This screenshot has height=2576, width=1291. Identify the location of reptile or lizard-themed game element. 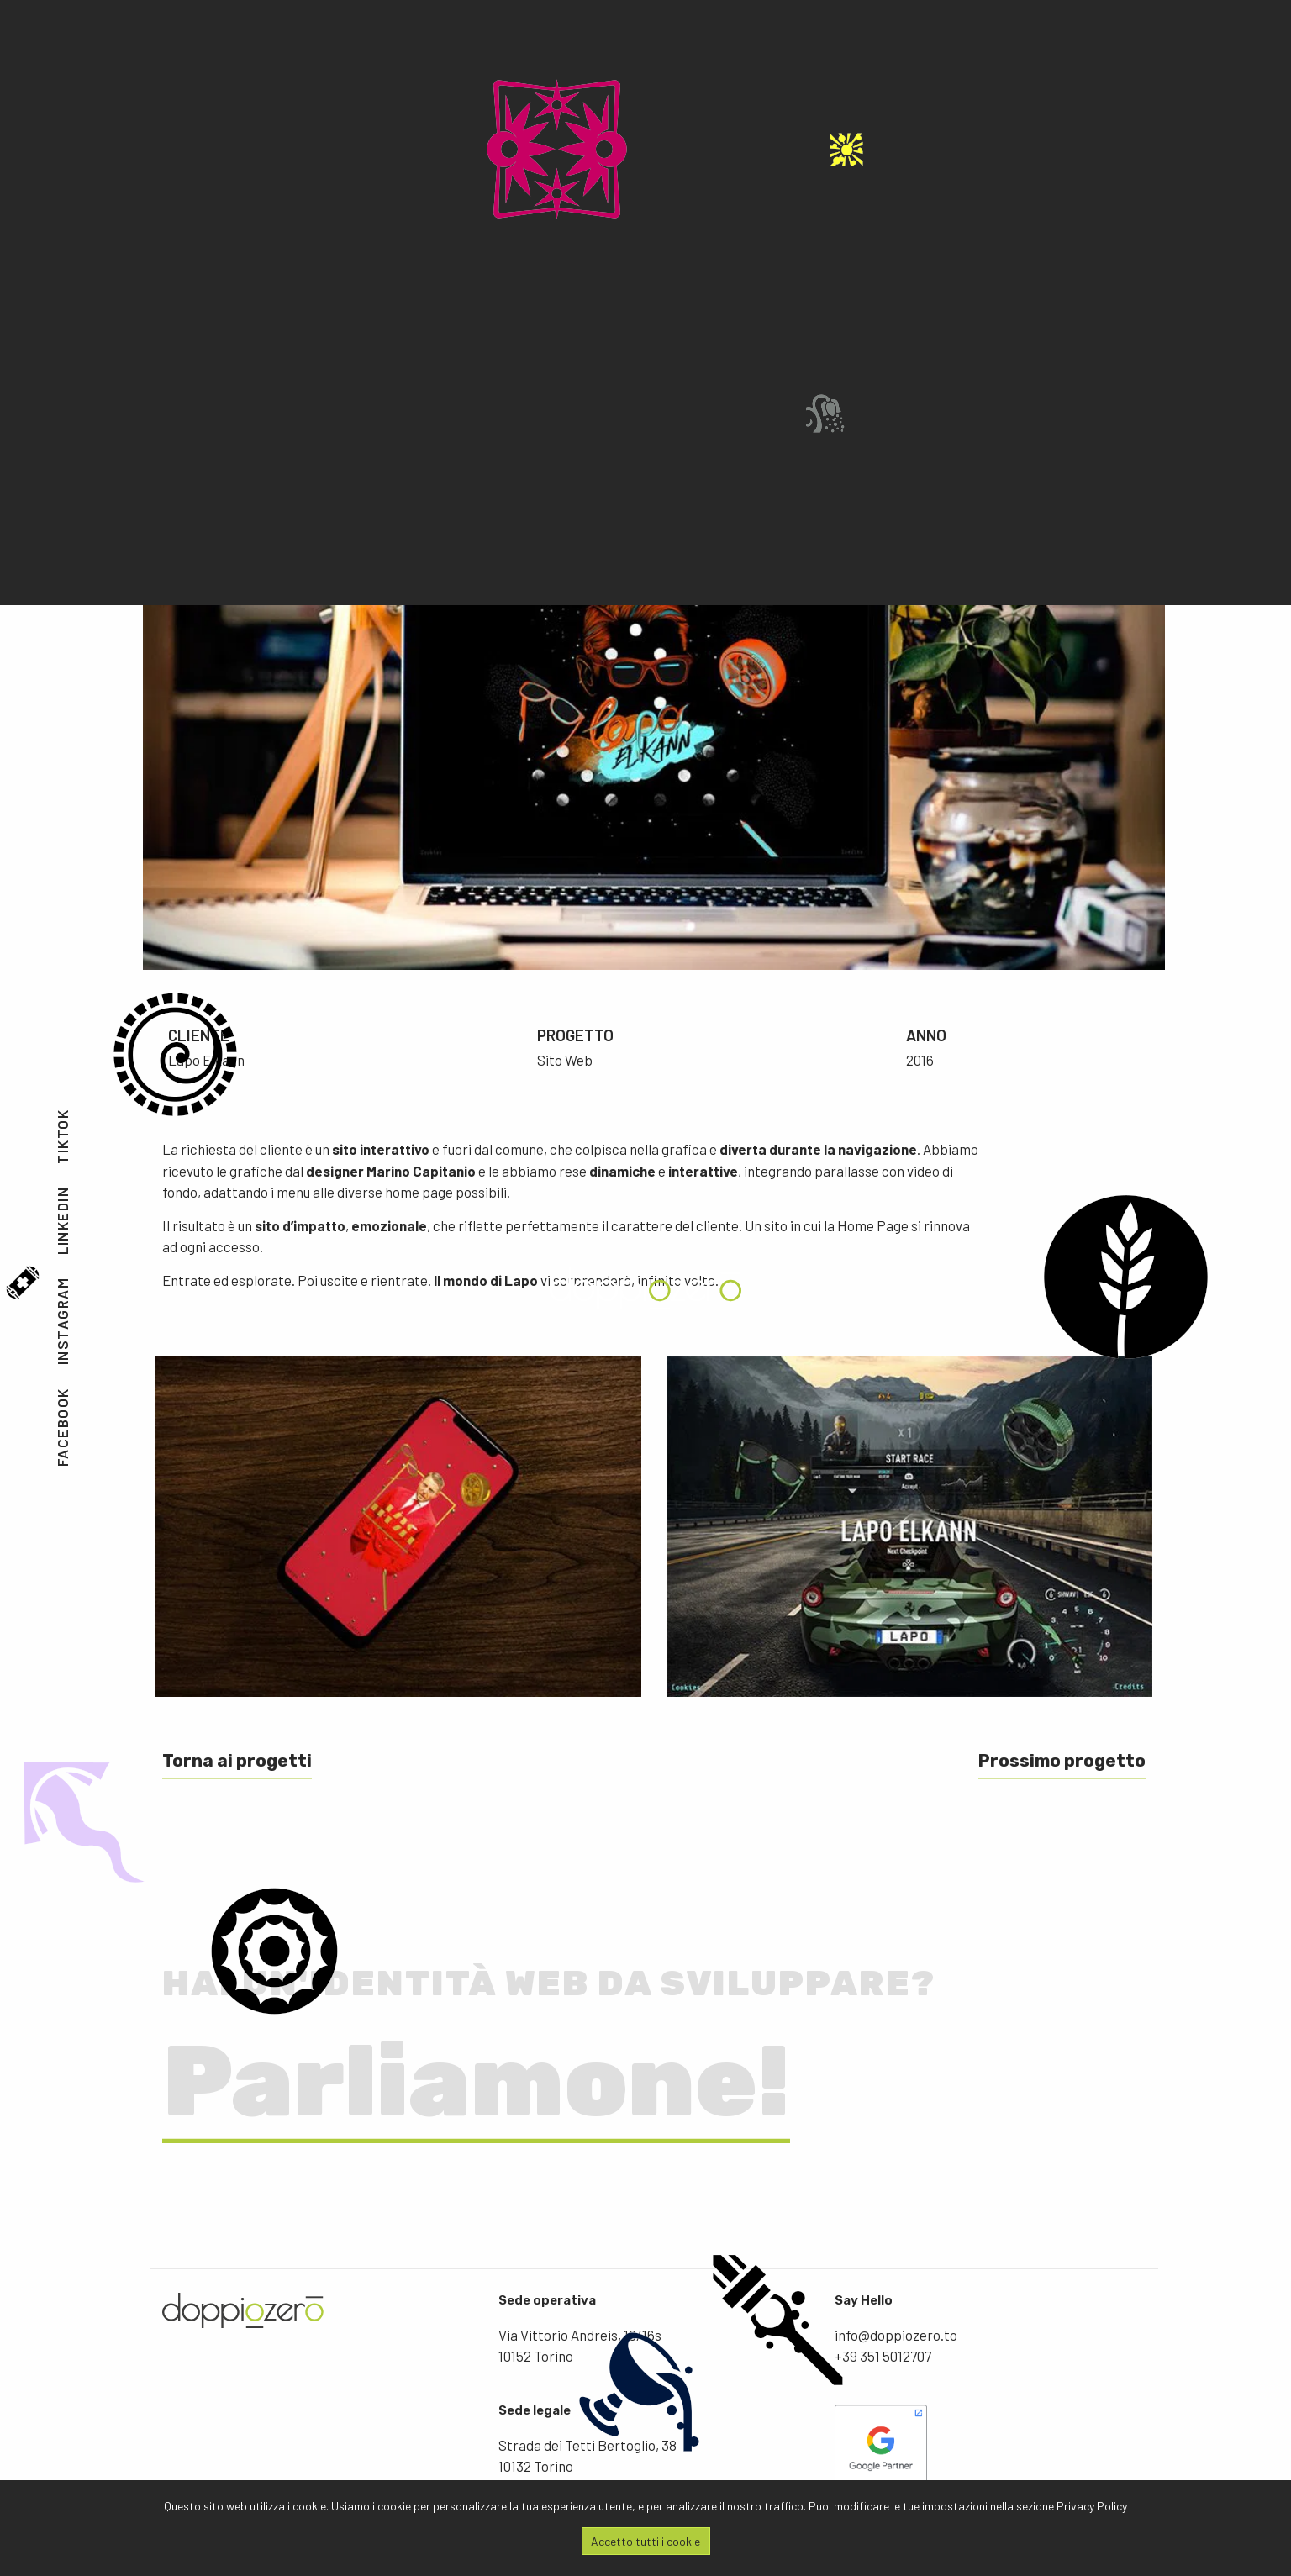
(84, 1821).